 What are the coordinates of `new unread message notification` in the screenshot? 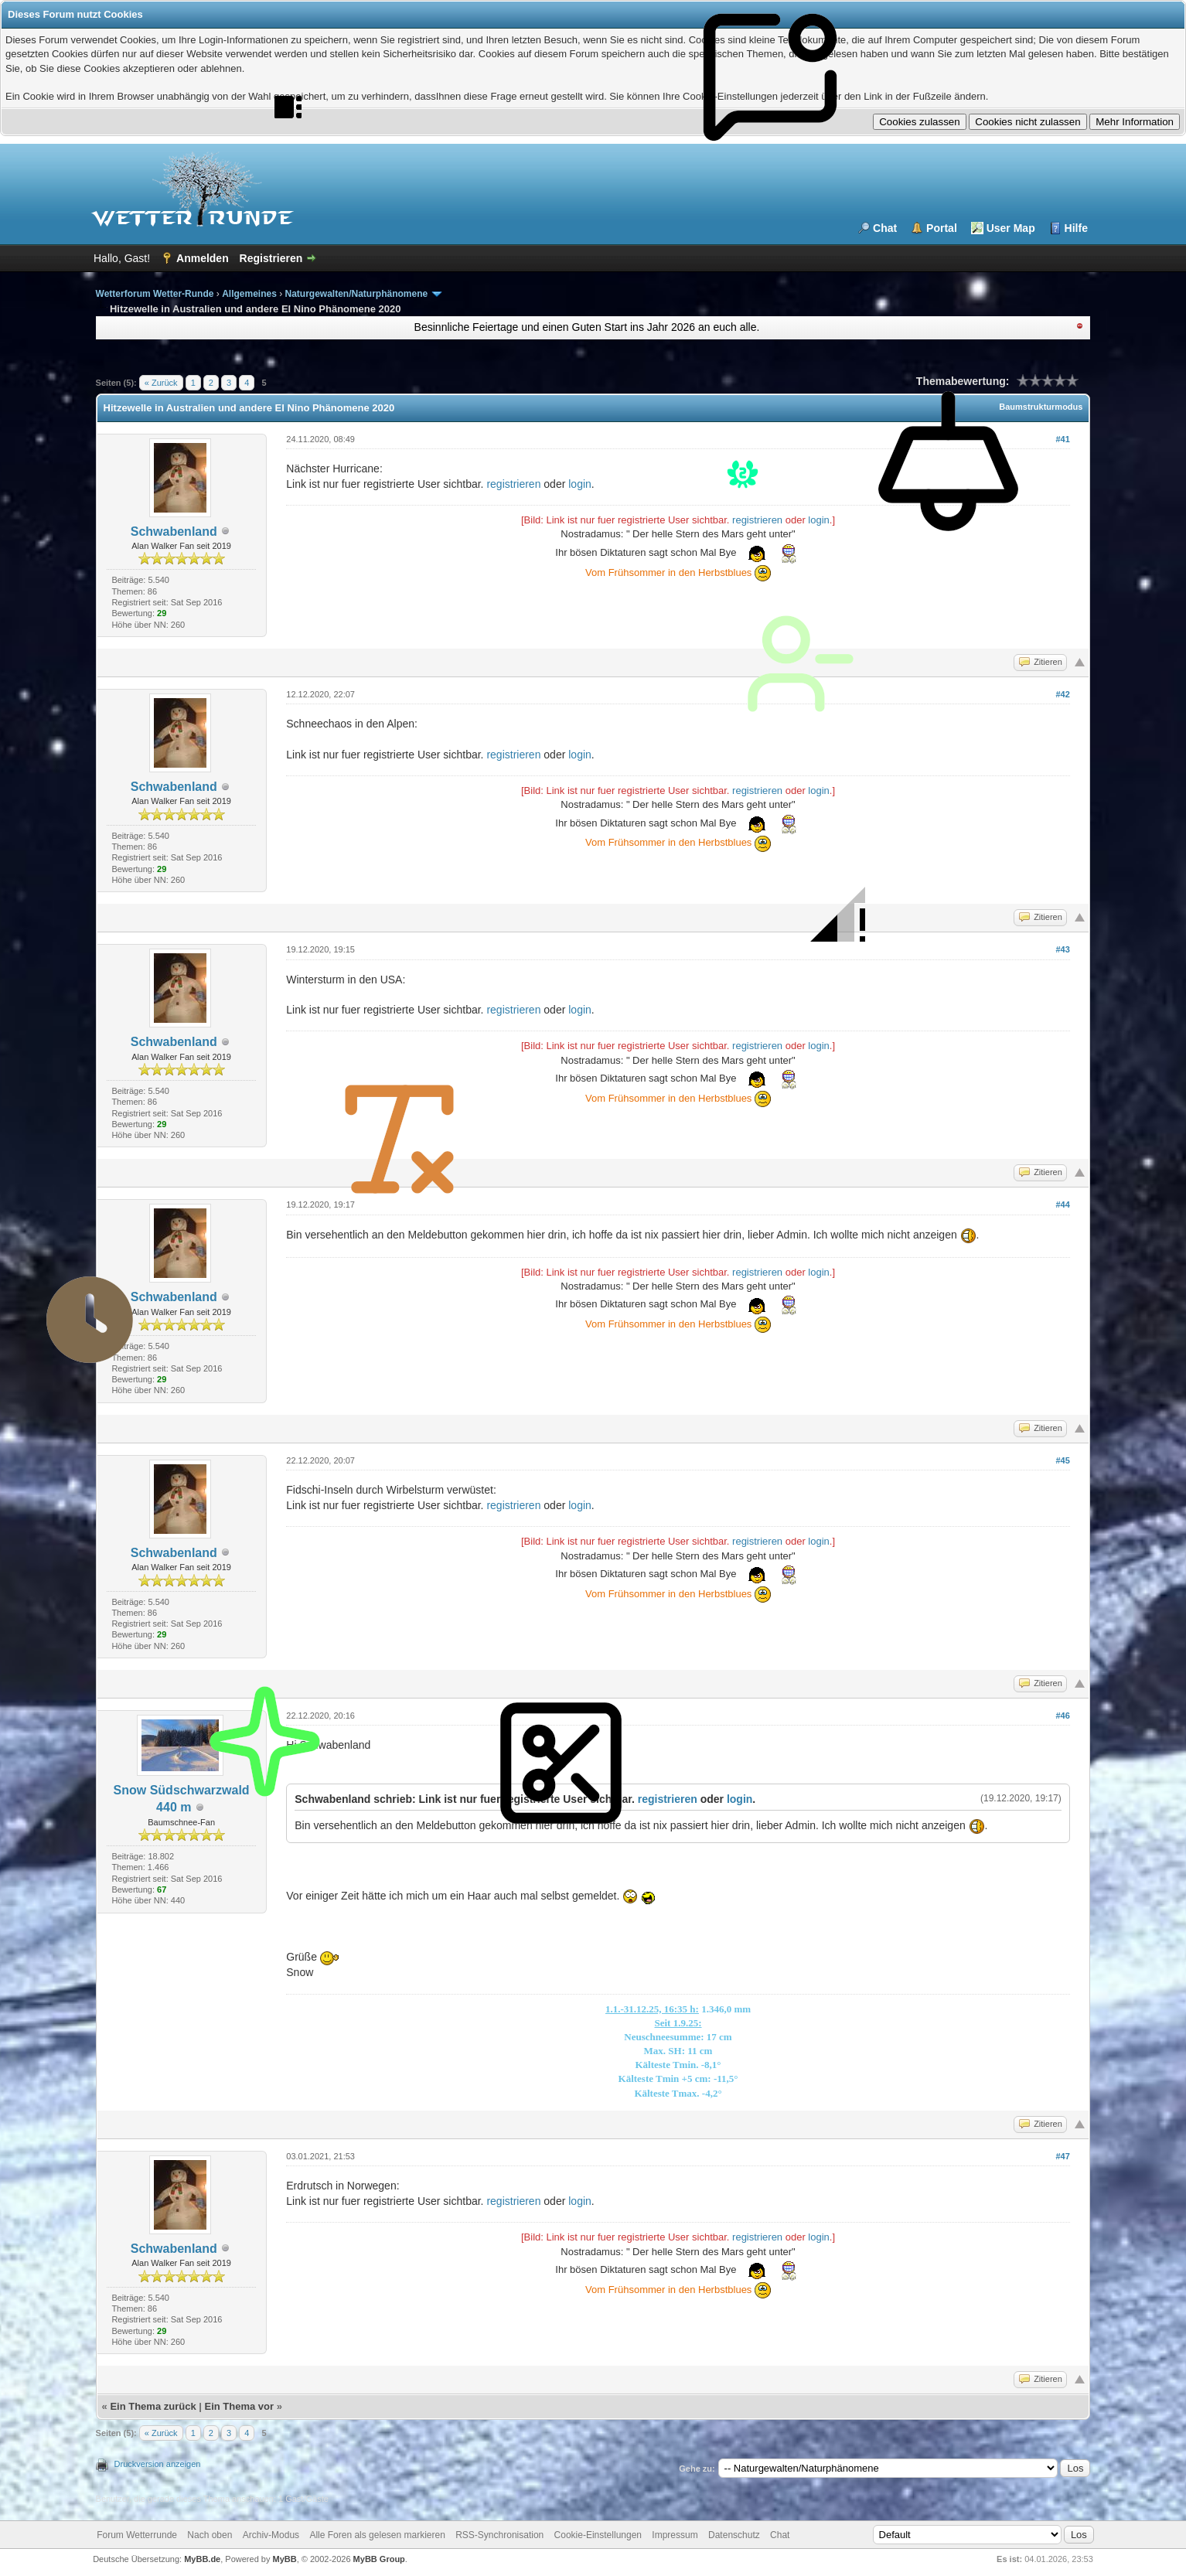 It's located at (770, 74).